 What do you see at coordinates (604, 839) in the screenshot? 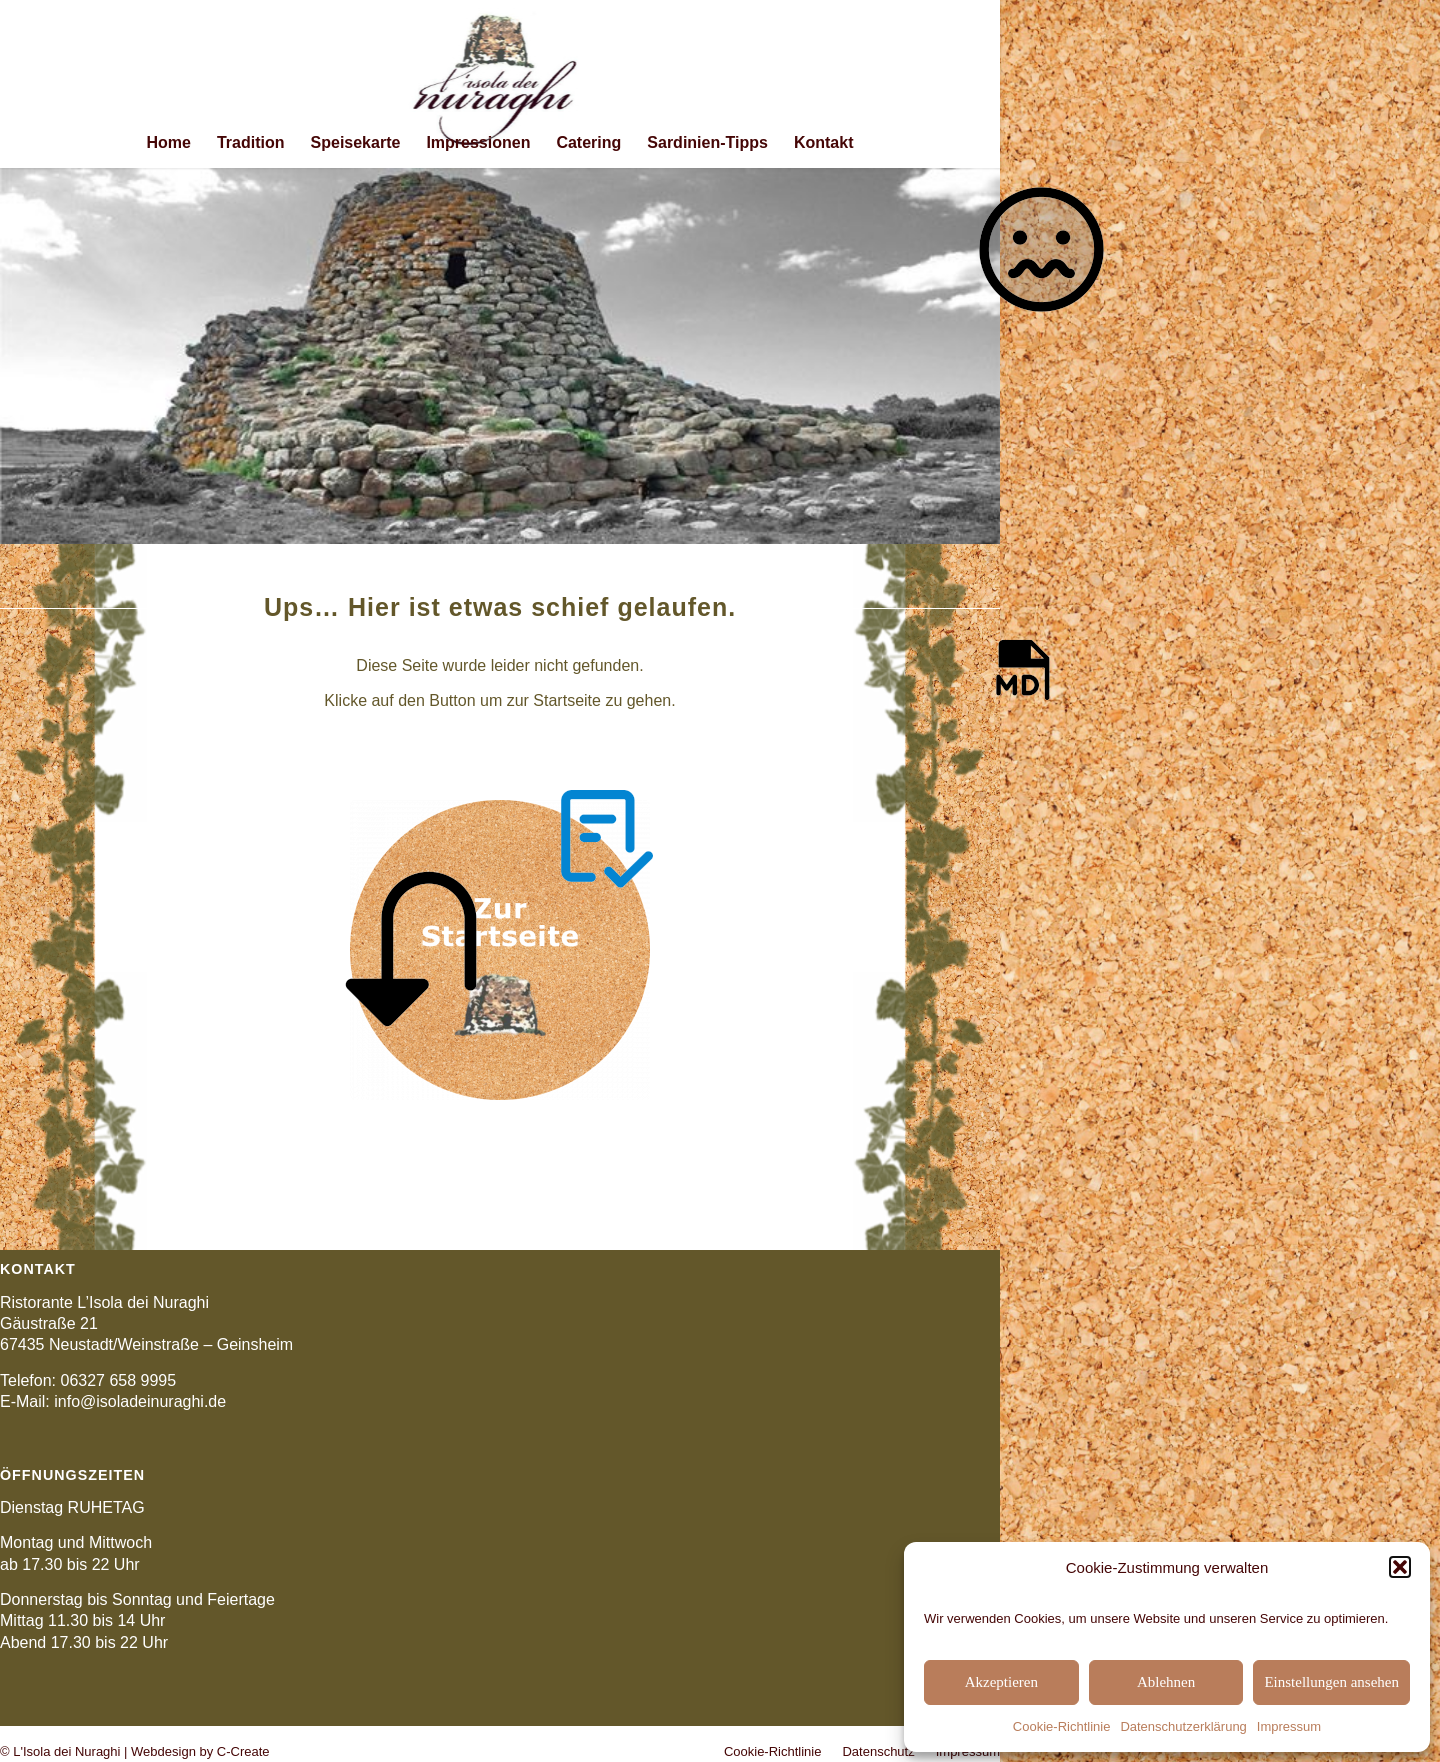
I see `view or manage a task checklist` at bounding box center [604, 839].